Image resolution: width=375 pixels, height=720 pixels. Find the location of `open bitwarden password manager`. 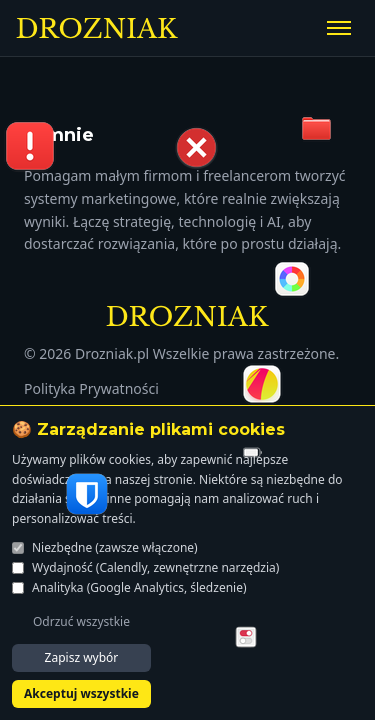

open bitwarden password manager is located at coordinates (87, 494).